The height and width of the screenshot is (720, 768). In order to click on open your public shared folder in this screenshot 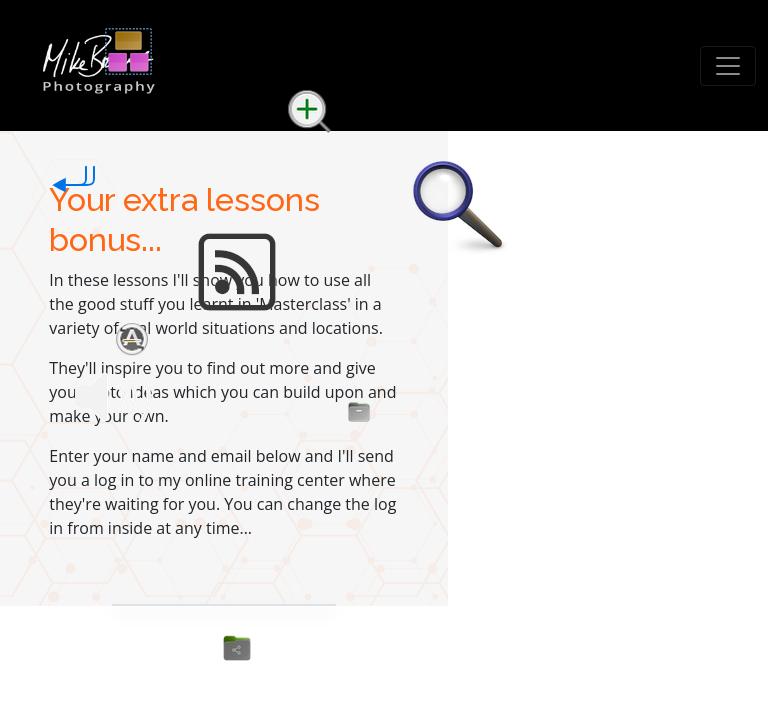, I will do `click(237, 648)`.